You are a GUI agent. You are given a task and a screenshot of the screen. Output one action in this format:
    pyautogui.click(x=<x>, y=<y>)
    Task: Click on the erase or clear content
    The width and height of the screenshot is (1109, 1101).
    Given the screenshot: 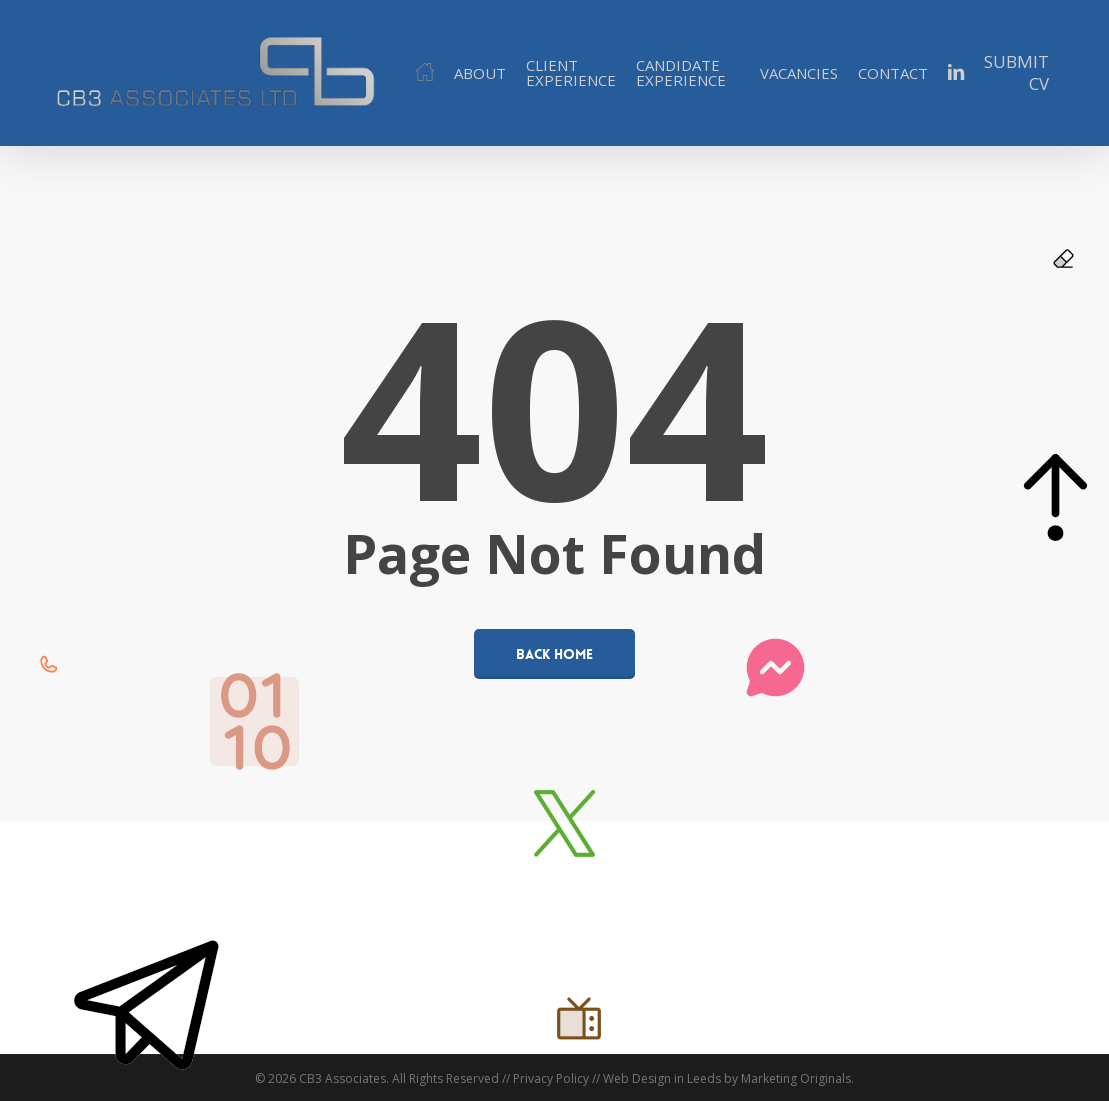 What is the action you would take?
    pyautogui.click(x=1063, y=258)
    